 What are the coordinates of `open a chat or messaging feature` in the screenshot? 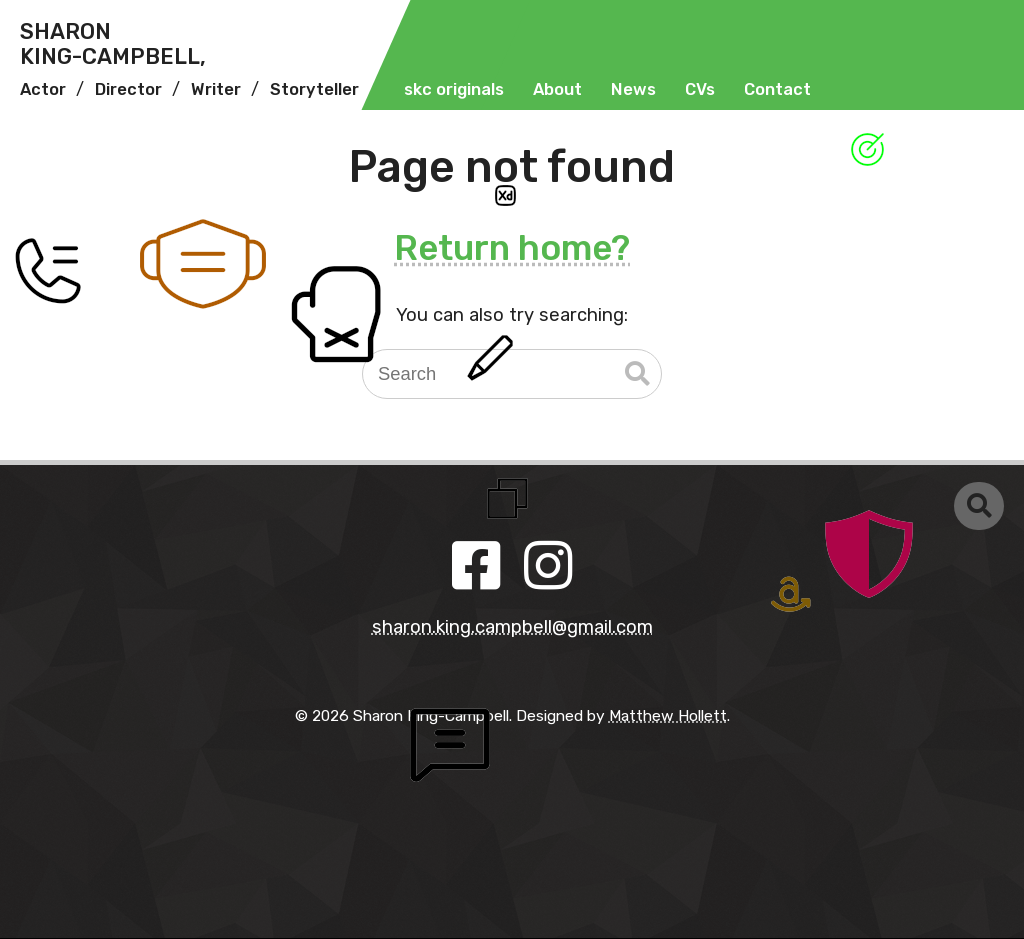 It's located at (450, 739).